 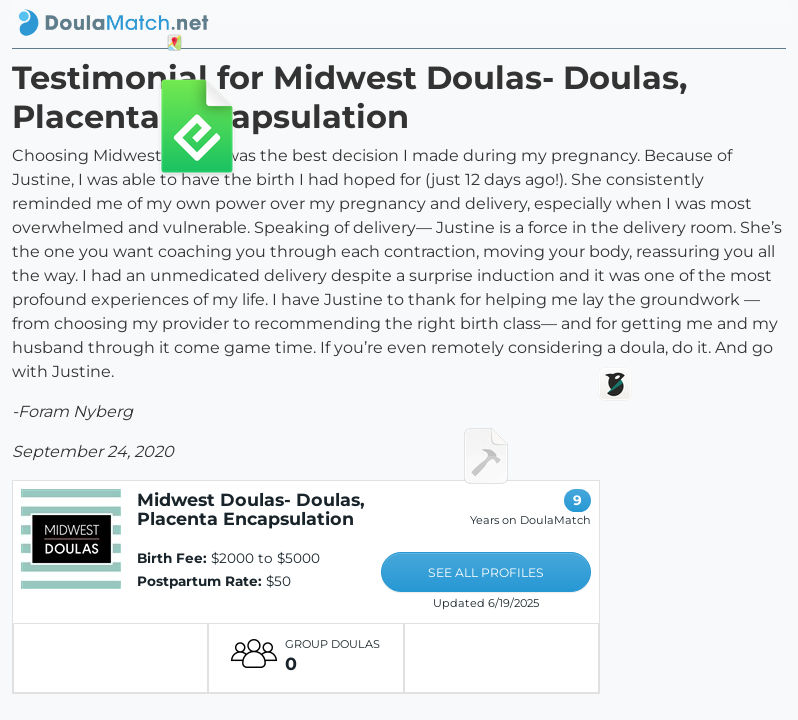 I want to click on open a GPX route or waypoint file, so click(x=174, y=42).